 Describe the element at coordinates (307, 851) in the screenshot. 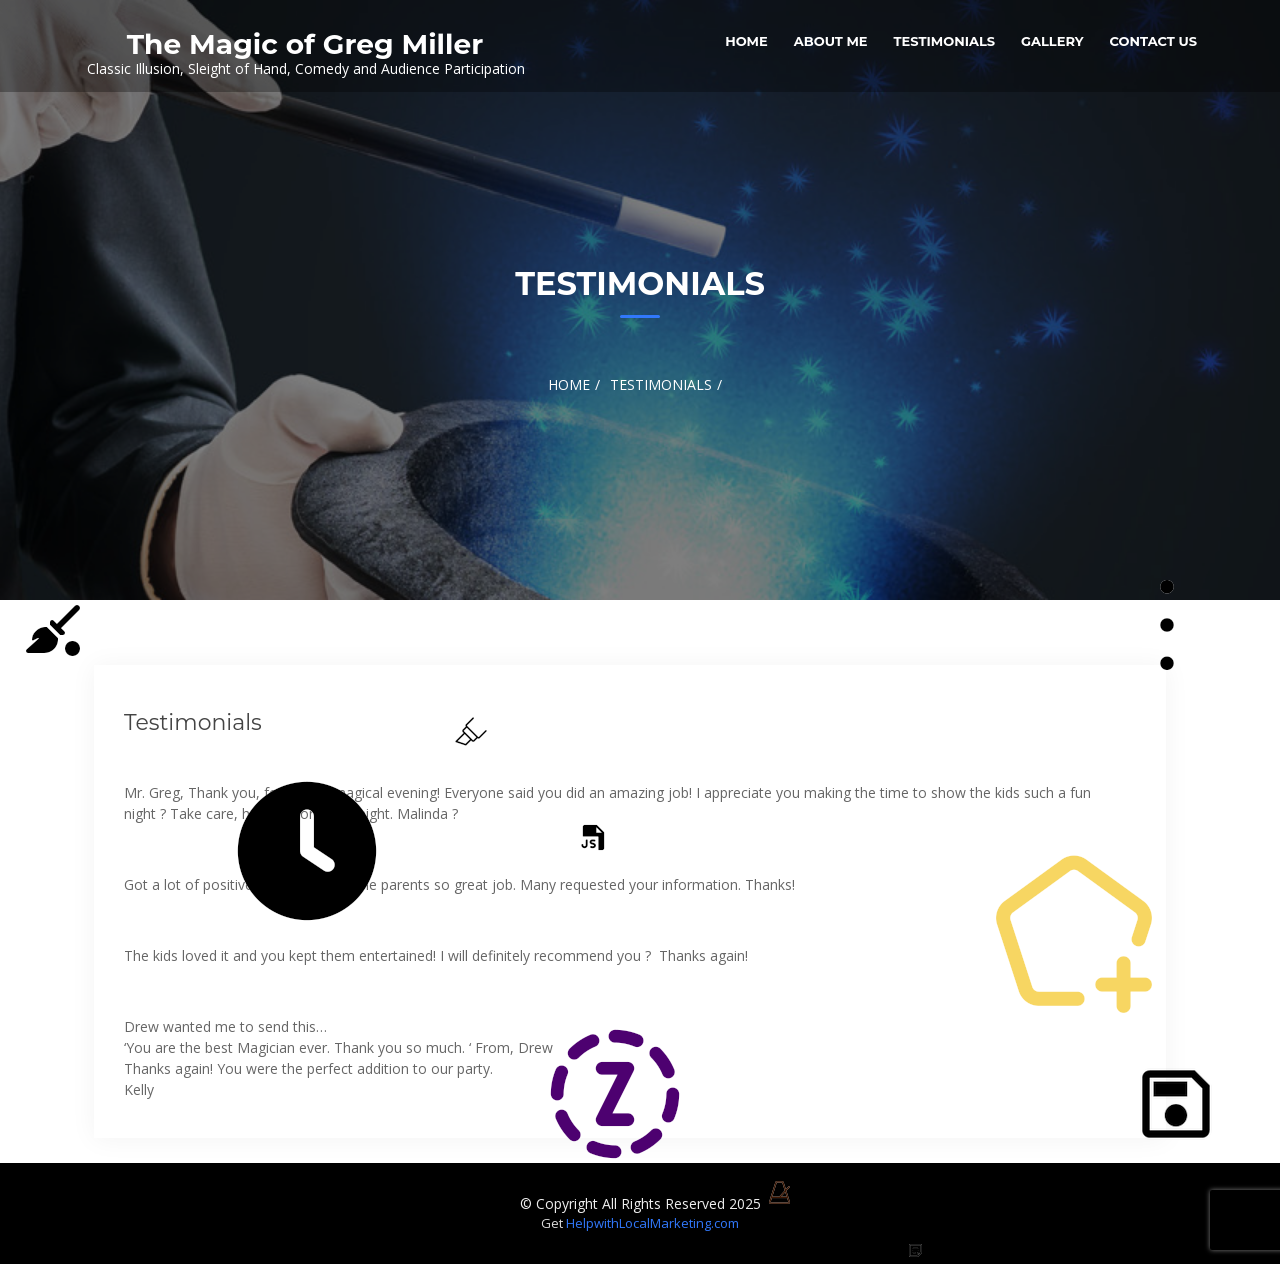

I see `view time or clock settings` at that location.